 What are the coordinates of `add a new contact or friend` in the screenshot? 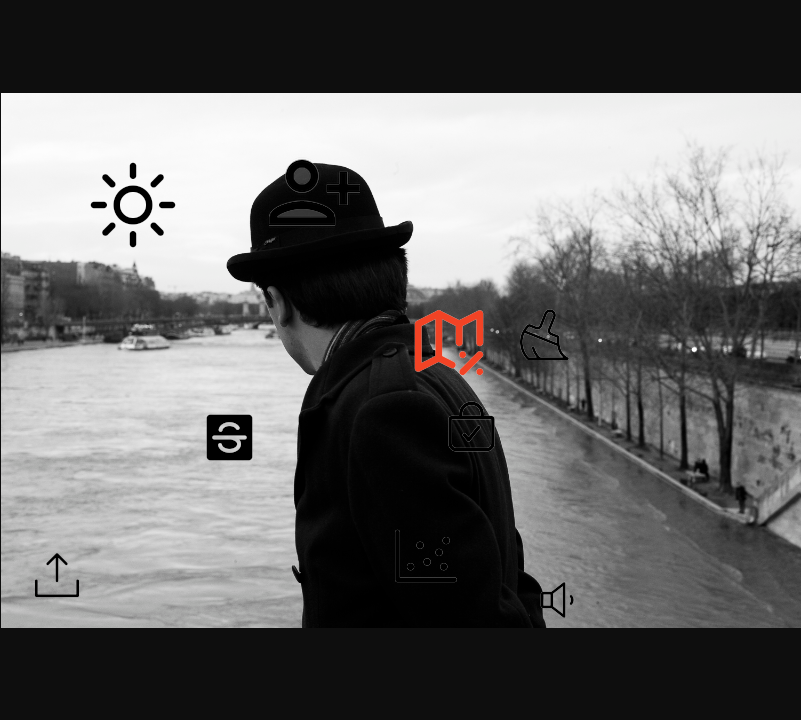 It's located at (314, 192).